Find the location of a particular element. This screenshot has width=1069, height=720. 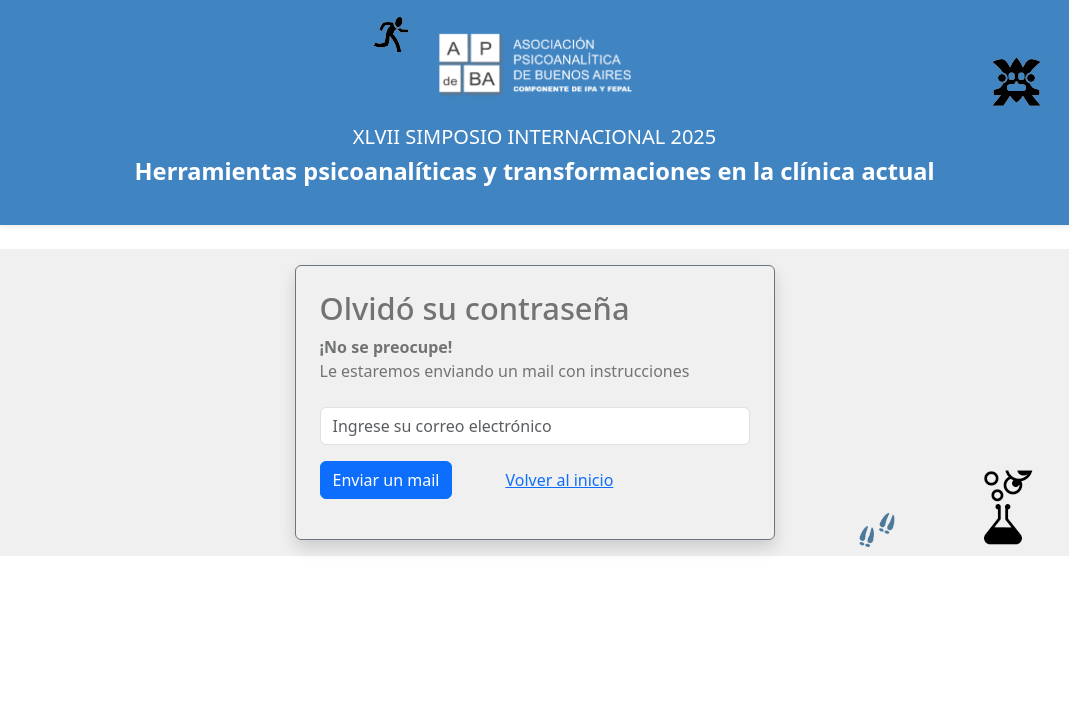

track wildlife or animal sightings is located at coordinates (877, 530).